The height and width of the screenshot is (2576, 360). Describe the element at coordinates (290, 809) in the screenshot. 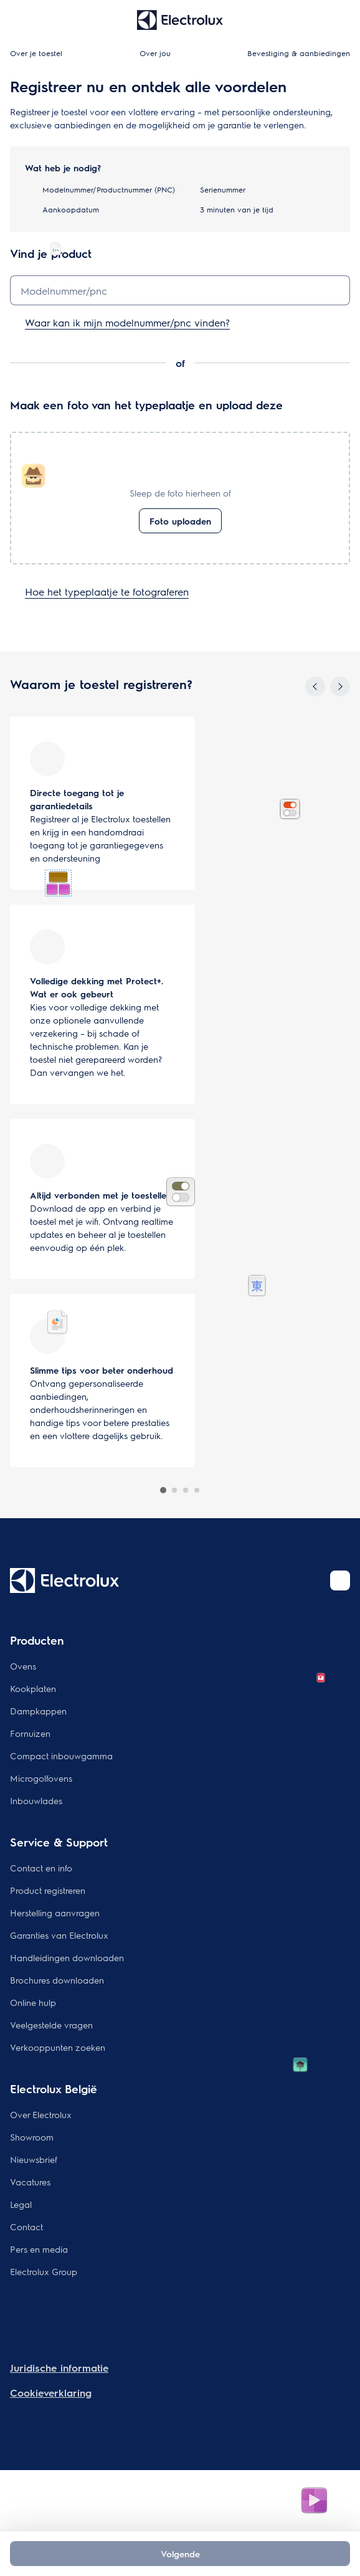

I see `open gnome tweaks settings` at that location.